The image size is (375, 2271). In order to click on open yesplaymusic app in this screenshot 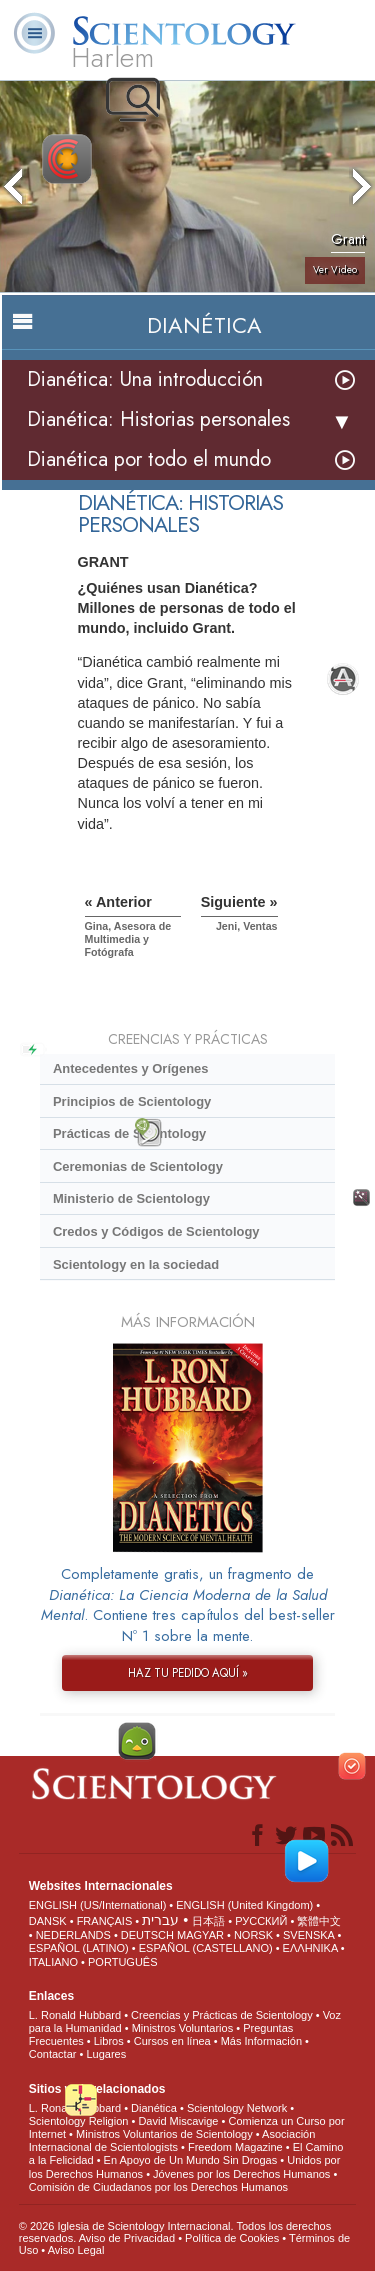, I will do `click(306, 1861)`.